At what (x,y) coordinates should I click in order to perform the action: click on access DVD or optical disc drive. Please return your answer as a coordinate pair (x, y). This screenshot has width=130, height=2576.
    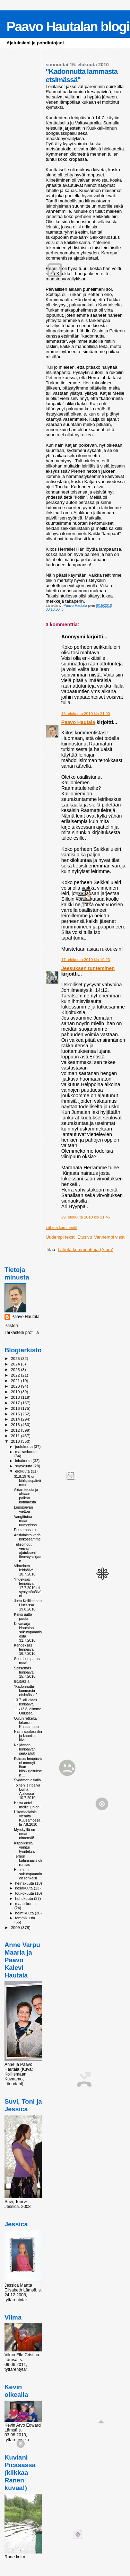
    Looking at the image, I should click on (102, 1804).